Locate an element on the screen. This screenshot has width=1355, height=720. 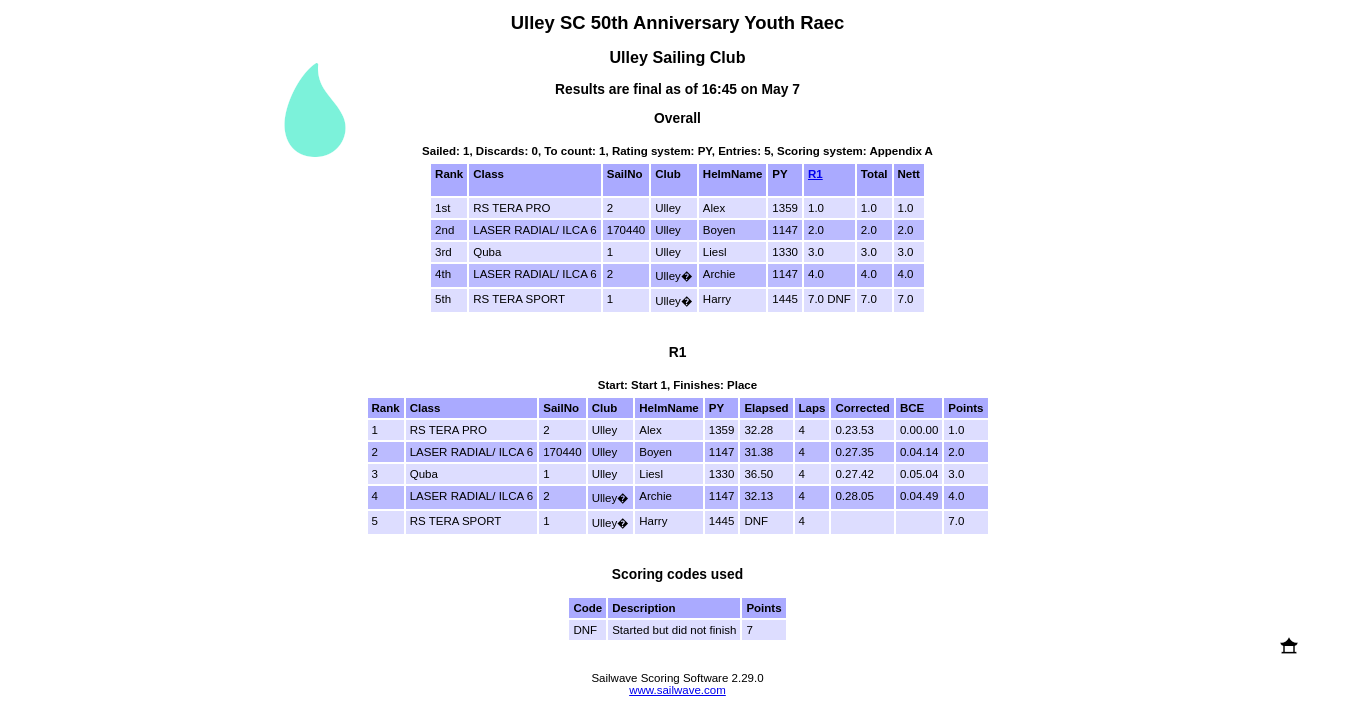
elixir programming language logo is located at coordinates (315, 110).